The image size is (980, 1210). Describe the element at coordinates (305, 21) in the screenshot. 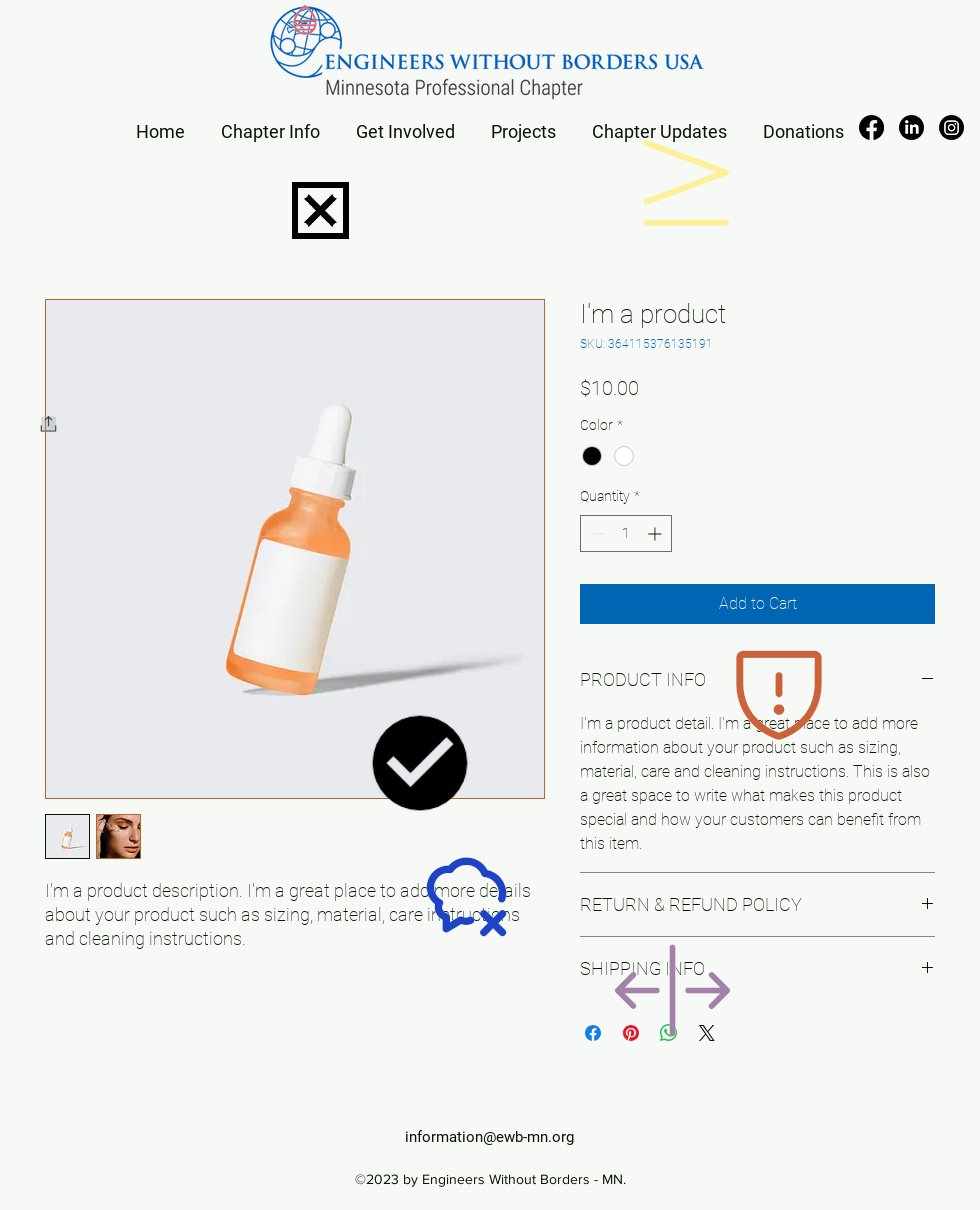

I see `indicates partial fill level or half-full status` at that location.